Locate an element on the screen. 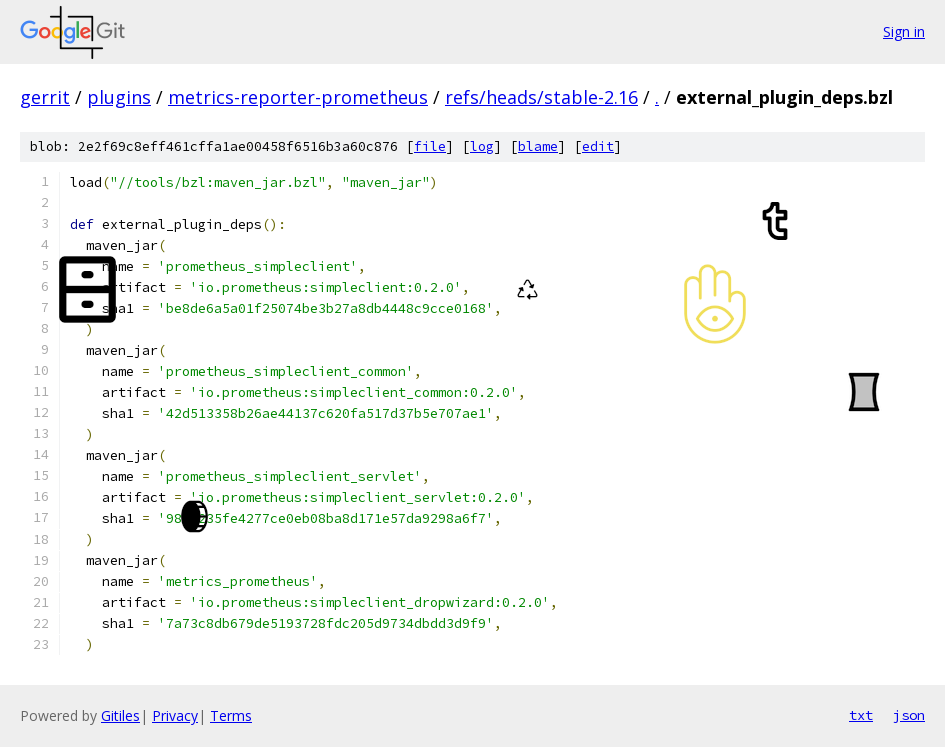 The width and height of the screenshot is (945, 747). switch to vertical panorama mode is located at coordinates (864, 392).